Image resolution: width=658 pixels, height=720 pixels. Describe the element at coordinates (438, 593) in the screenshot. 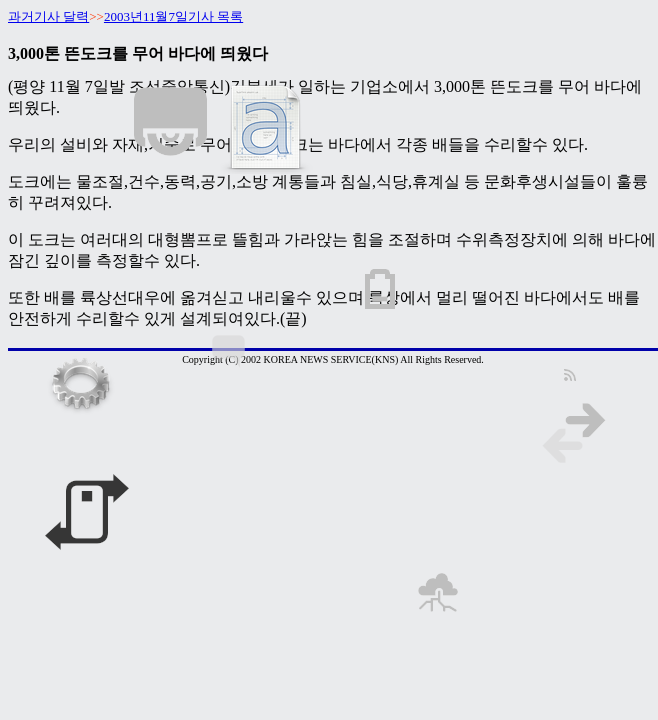

I see `indicates stormy weather conditions` at that location.